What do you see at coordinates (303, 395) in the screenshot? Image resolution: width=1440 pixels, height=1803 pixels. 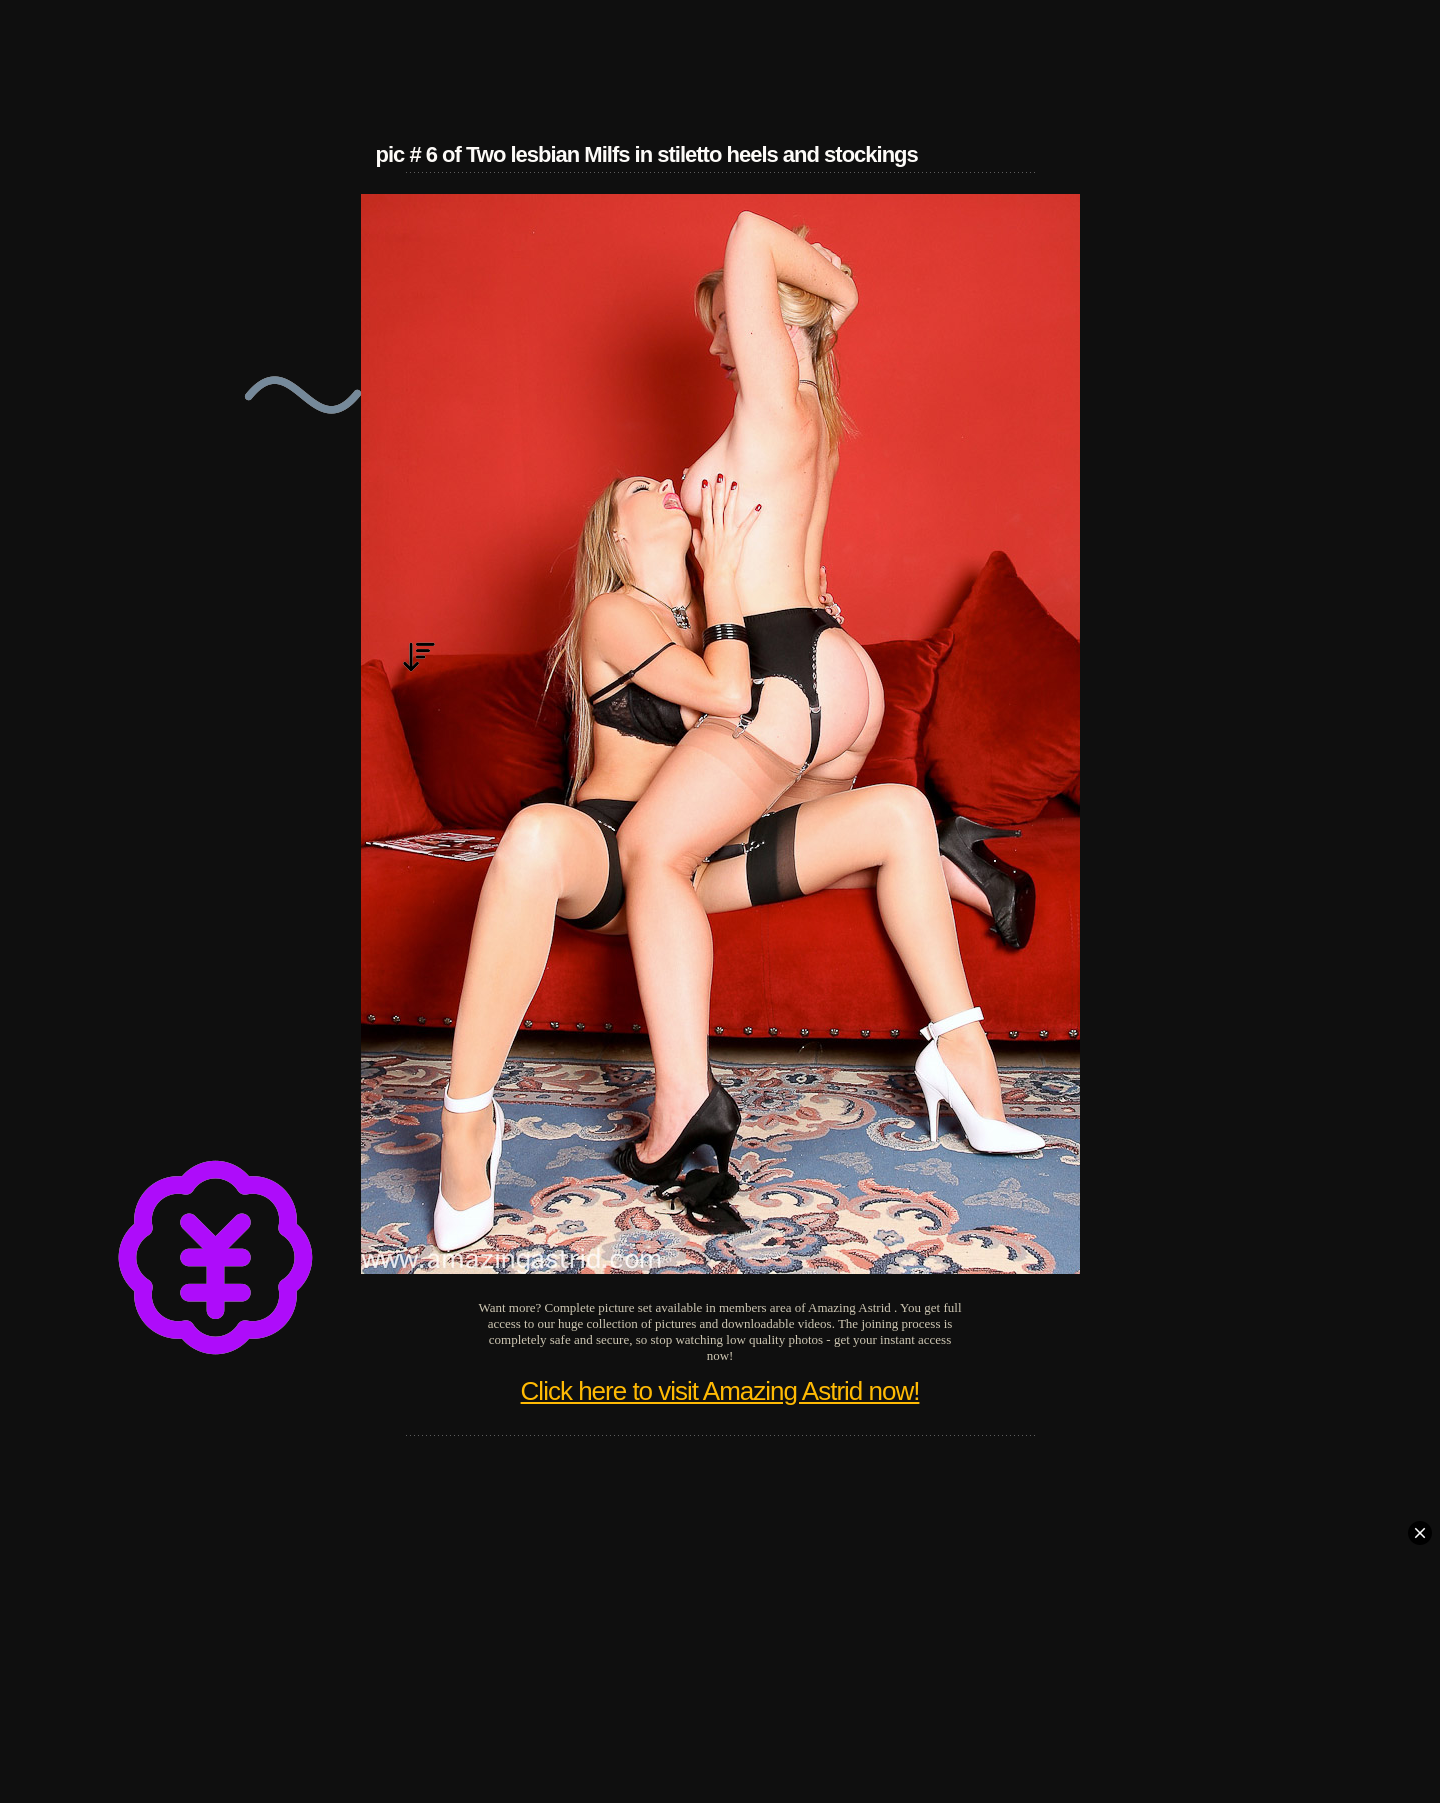 I see `indicates an approximate or estimated value` at bounding box center [303, 395].